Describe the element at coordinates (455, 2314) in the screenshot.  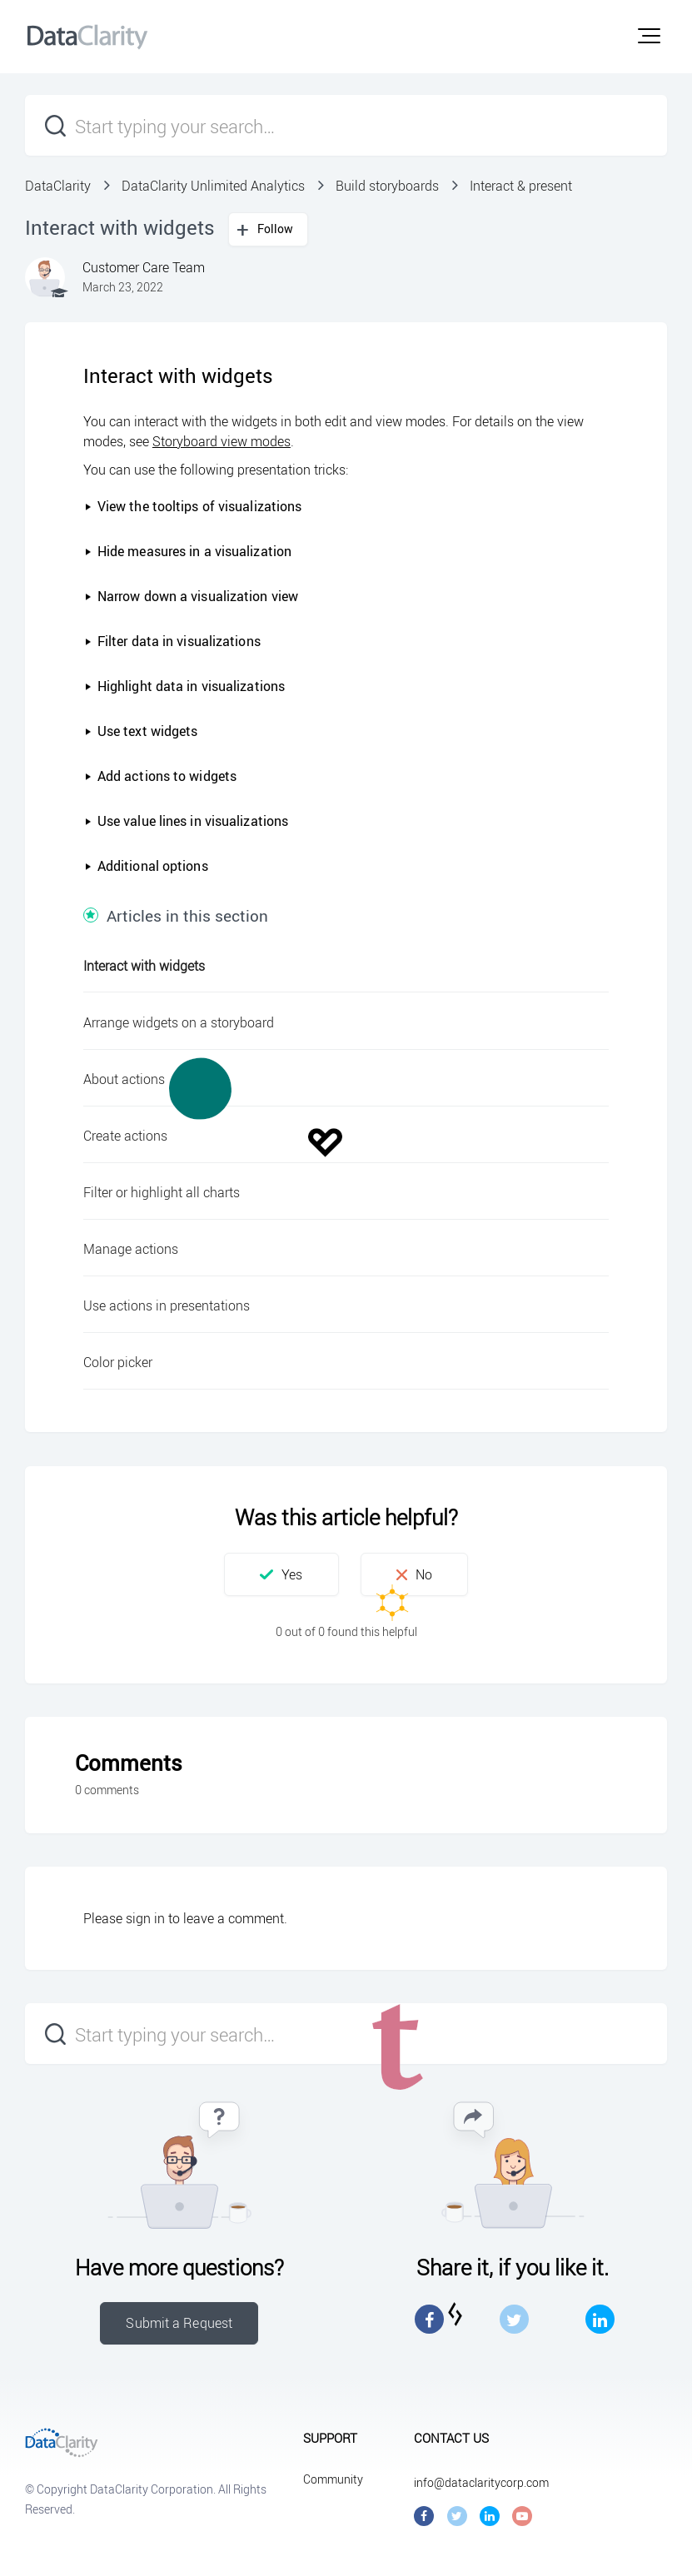
I see `visit lintcode coding practice platform` at that location.